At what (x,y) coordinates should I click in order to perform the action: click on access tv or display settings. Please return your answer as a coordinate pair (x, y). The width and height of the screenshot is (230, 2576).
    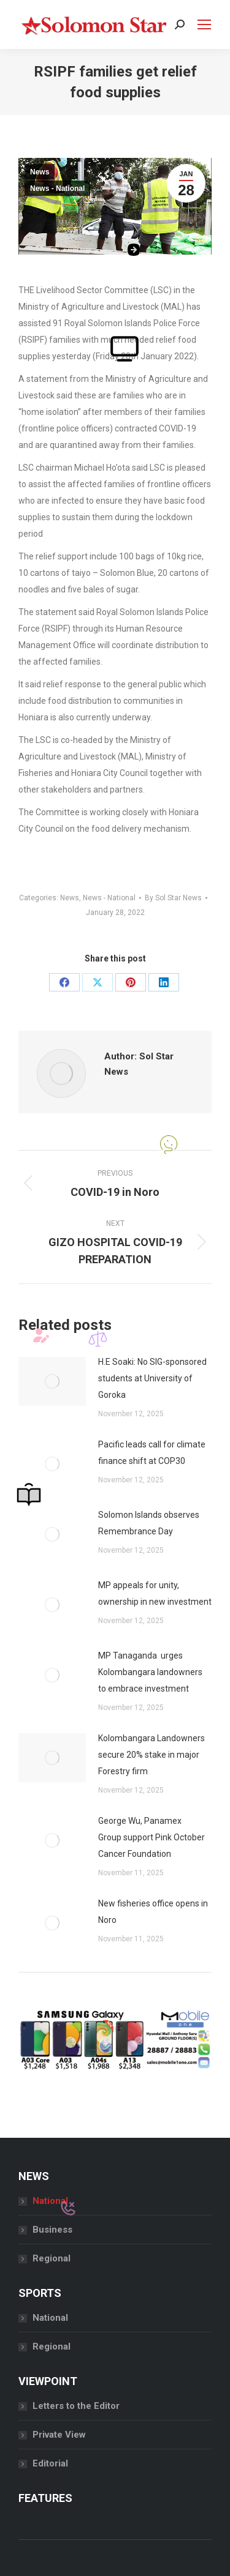
    Looking at the image, I should click on (125, 349).